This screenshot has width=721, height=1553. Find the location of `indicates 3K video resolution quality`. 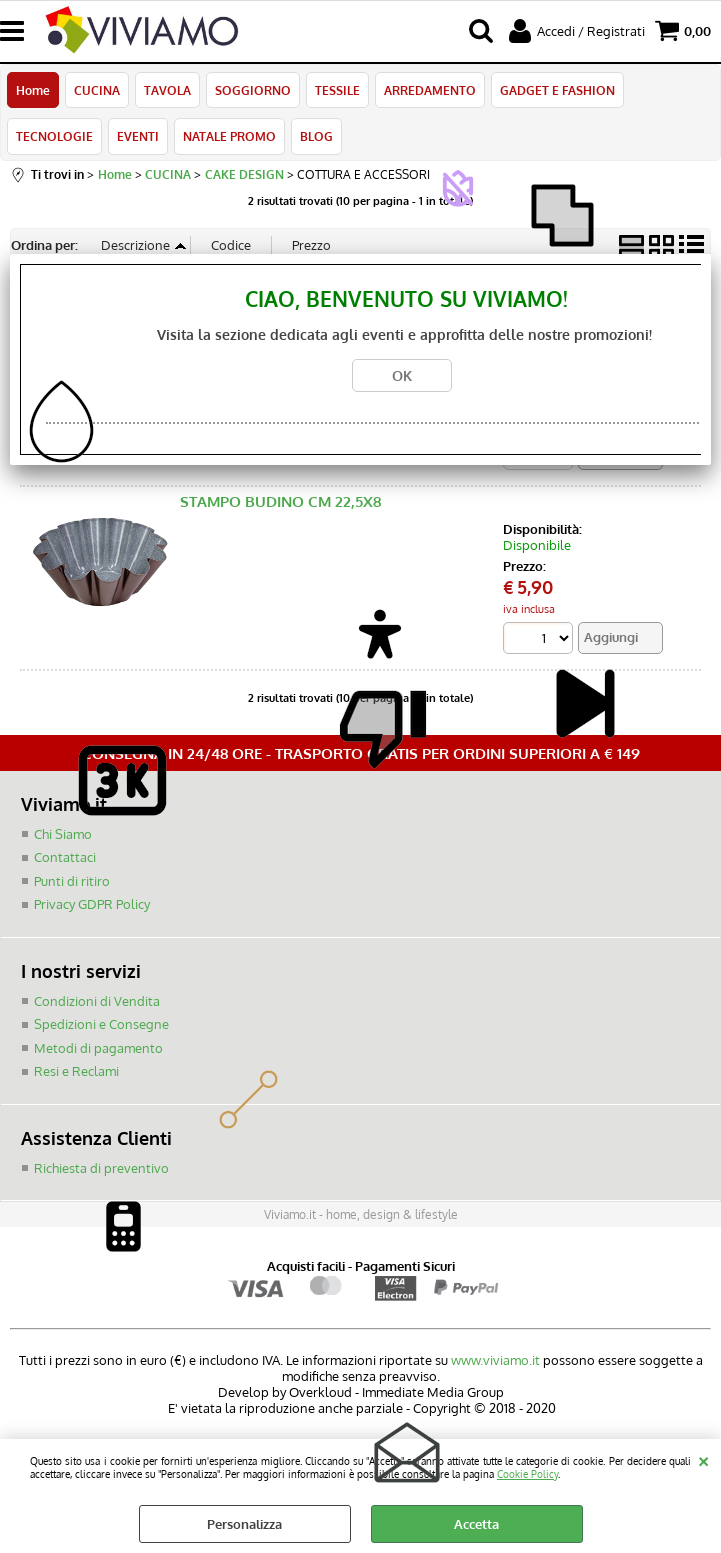

indicates 3K video resolution quality is located at coordinates (122, 780).